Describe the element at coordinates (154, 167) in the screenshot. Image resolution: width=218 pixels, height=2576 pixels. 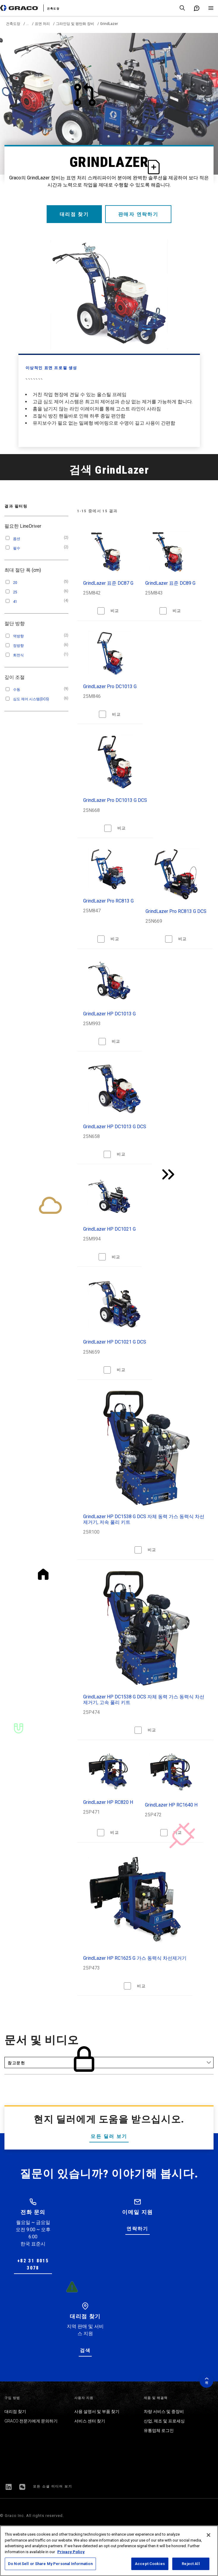
I see `add a new file` at that location.